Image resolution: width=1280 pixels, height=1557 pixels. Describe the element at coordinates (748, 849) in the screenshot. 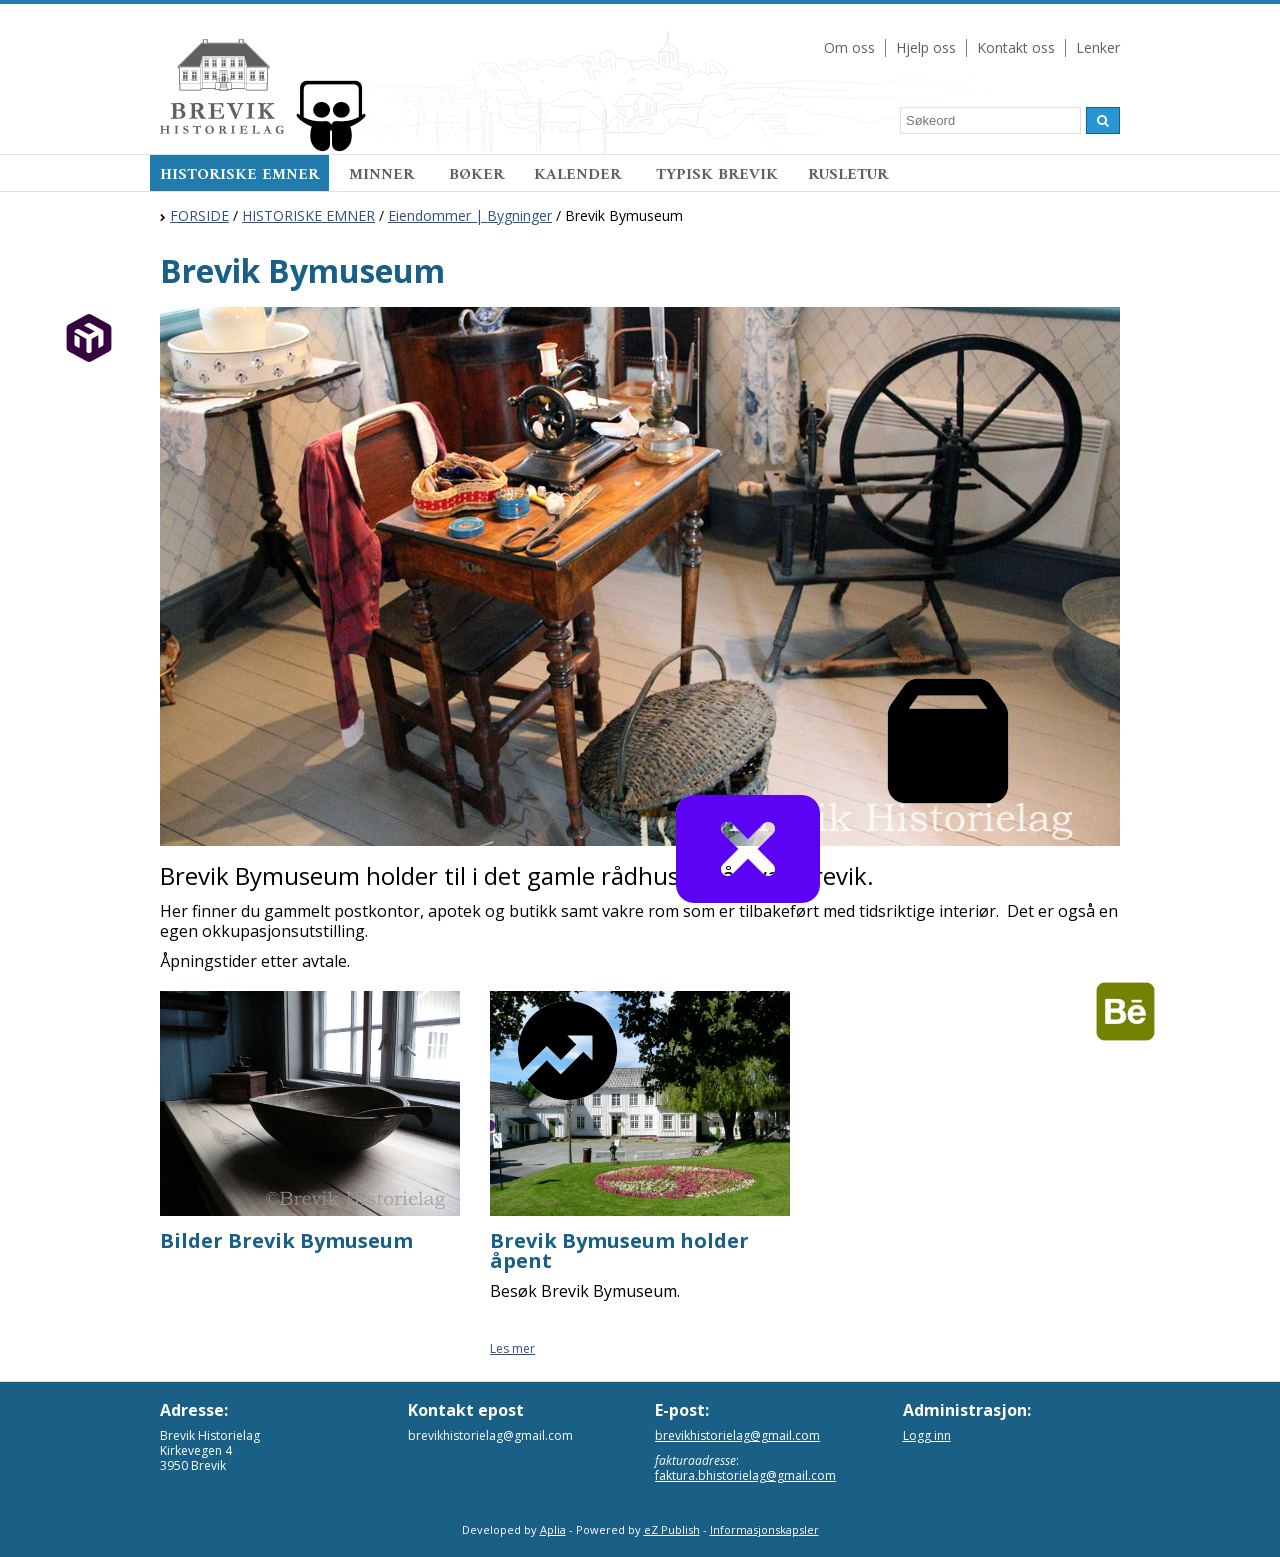

I see `close or dismiss a modal window` at that location.